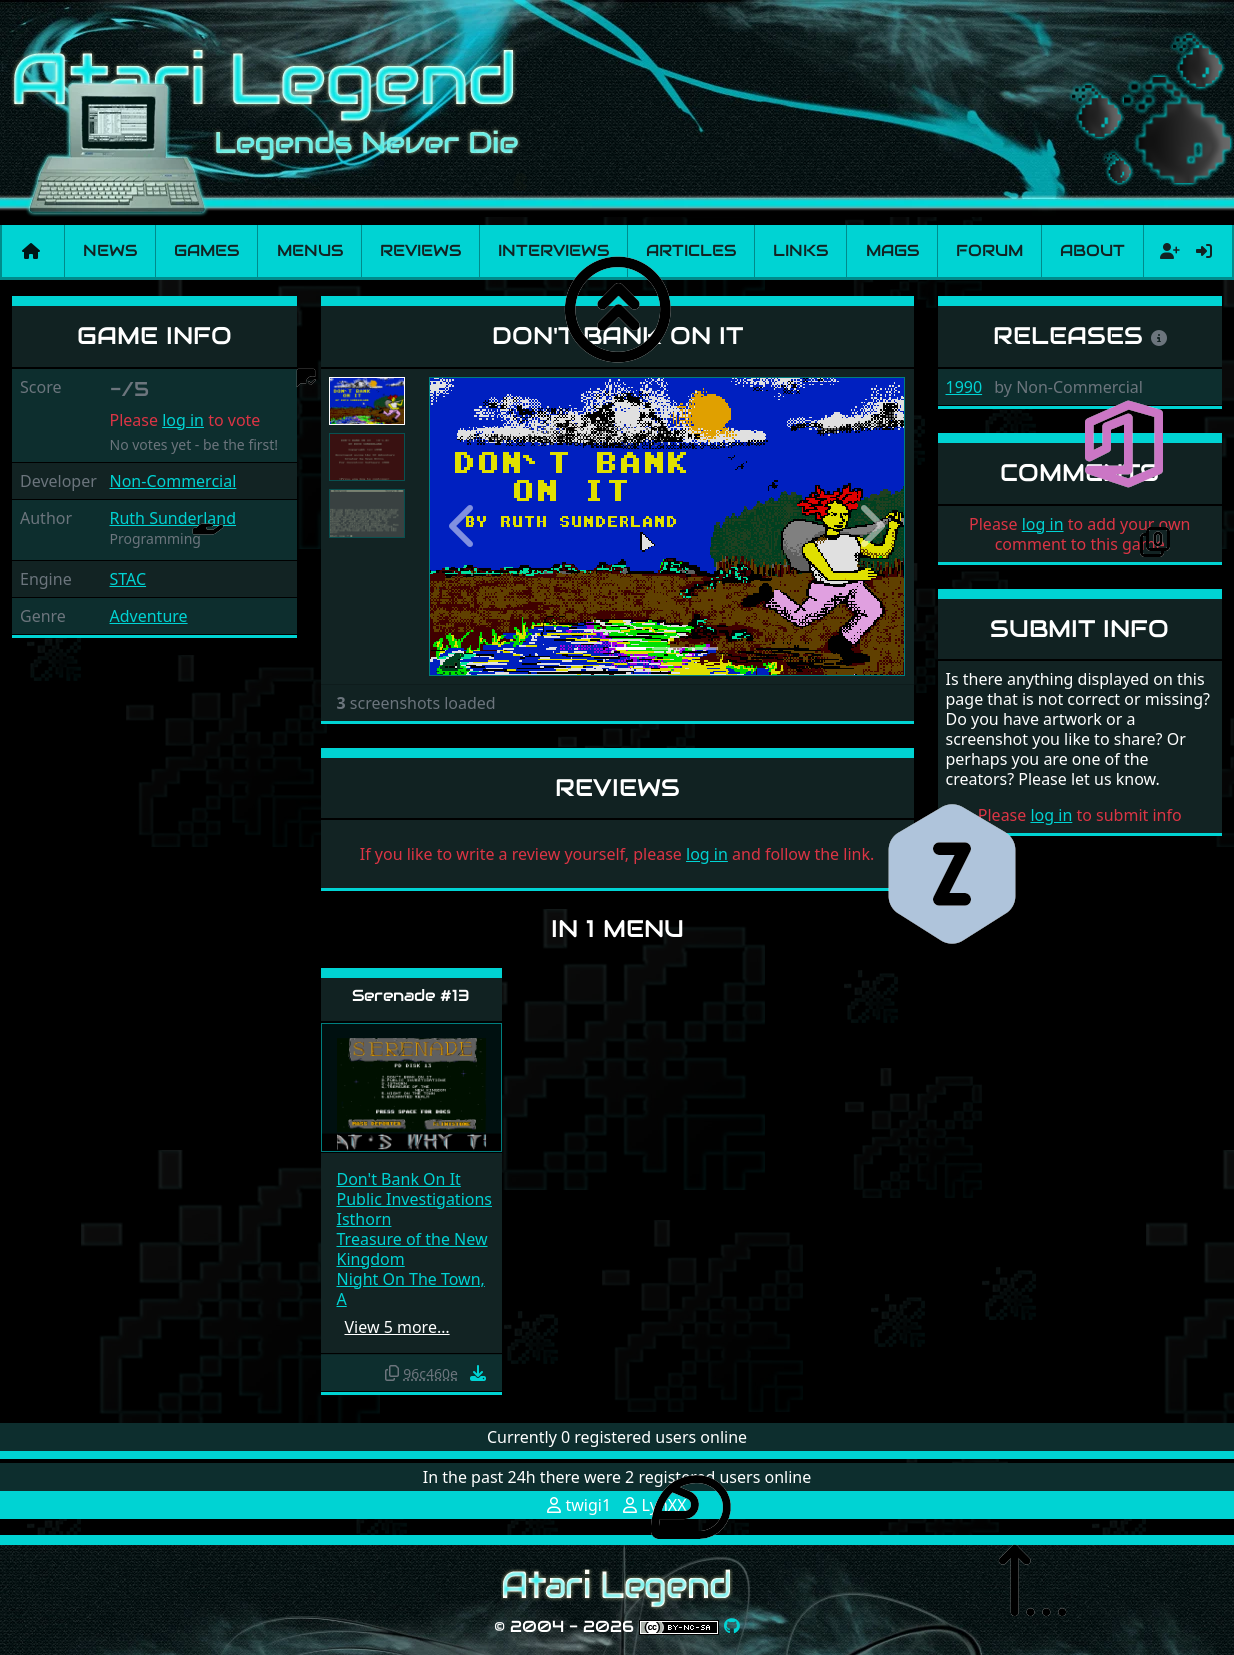  Describe the element at coordinates (1124, 444) in the screenshot. I see `open Microsoft Office suite` at that location.